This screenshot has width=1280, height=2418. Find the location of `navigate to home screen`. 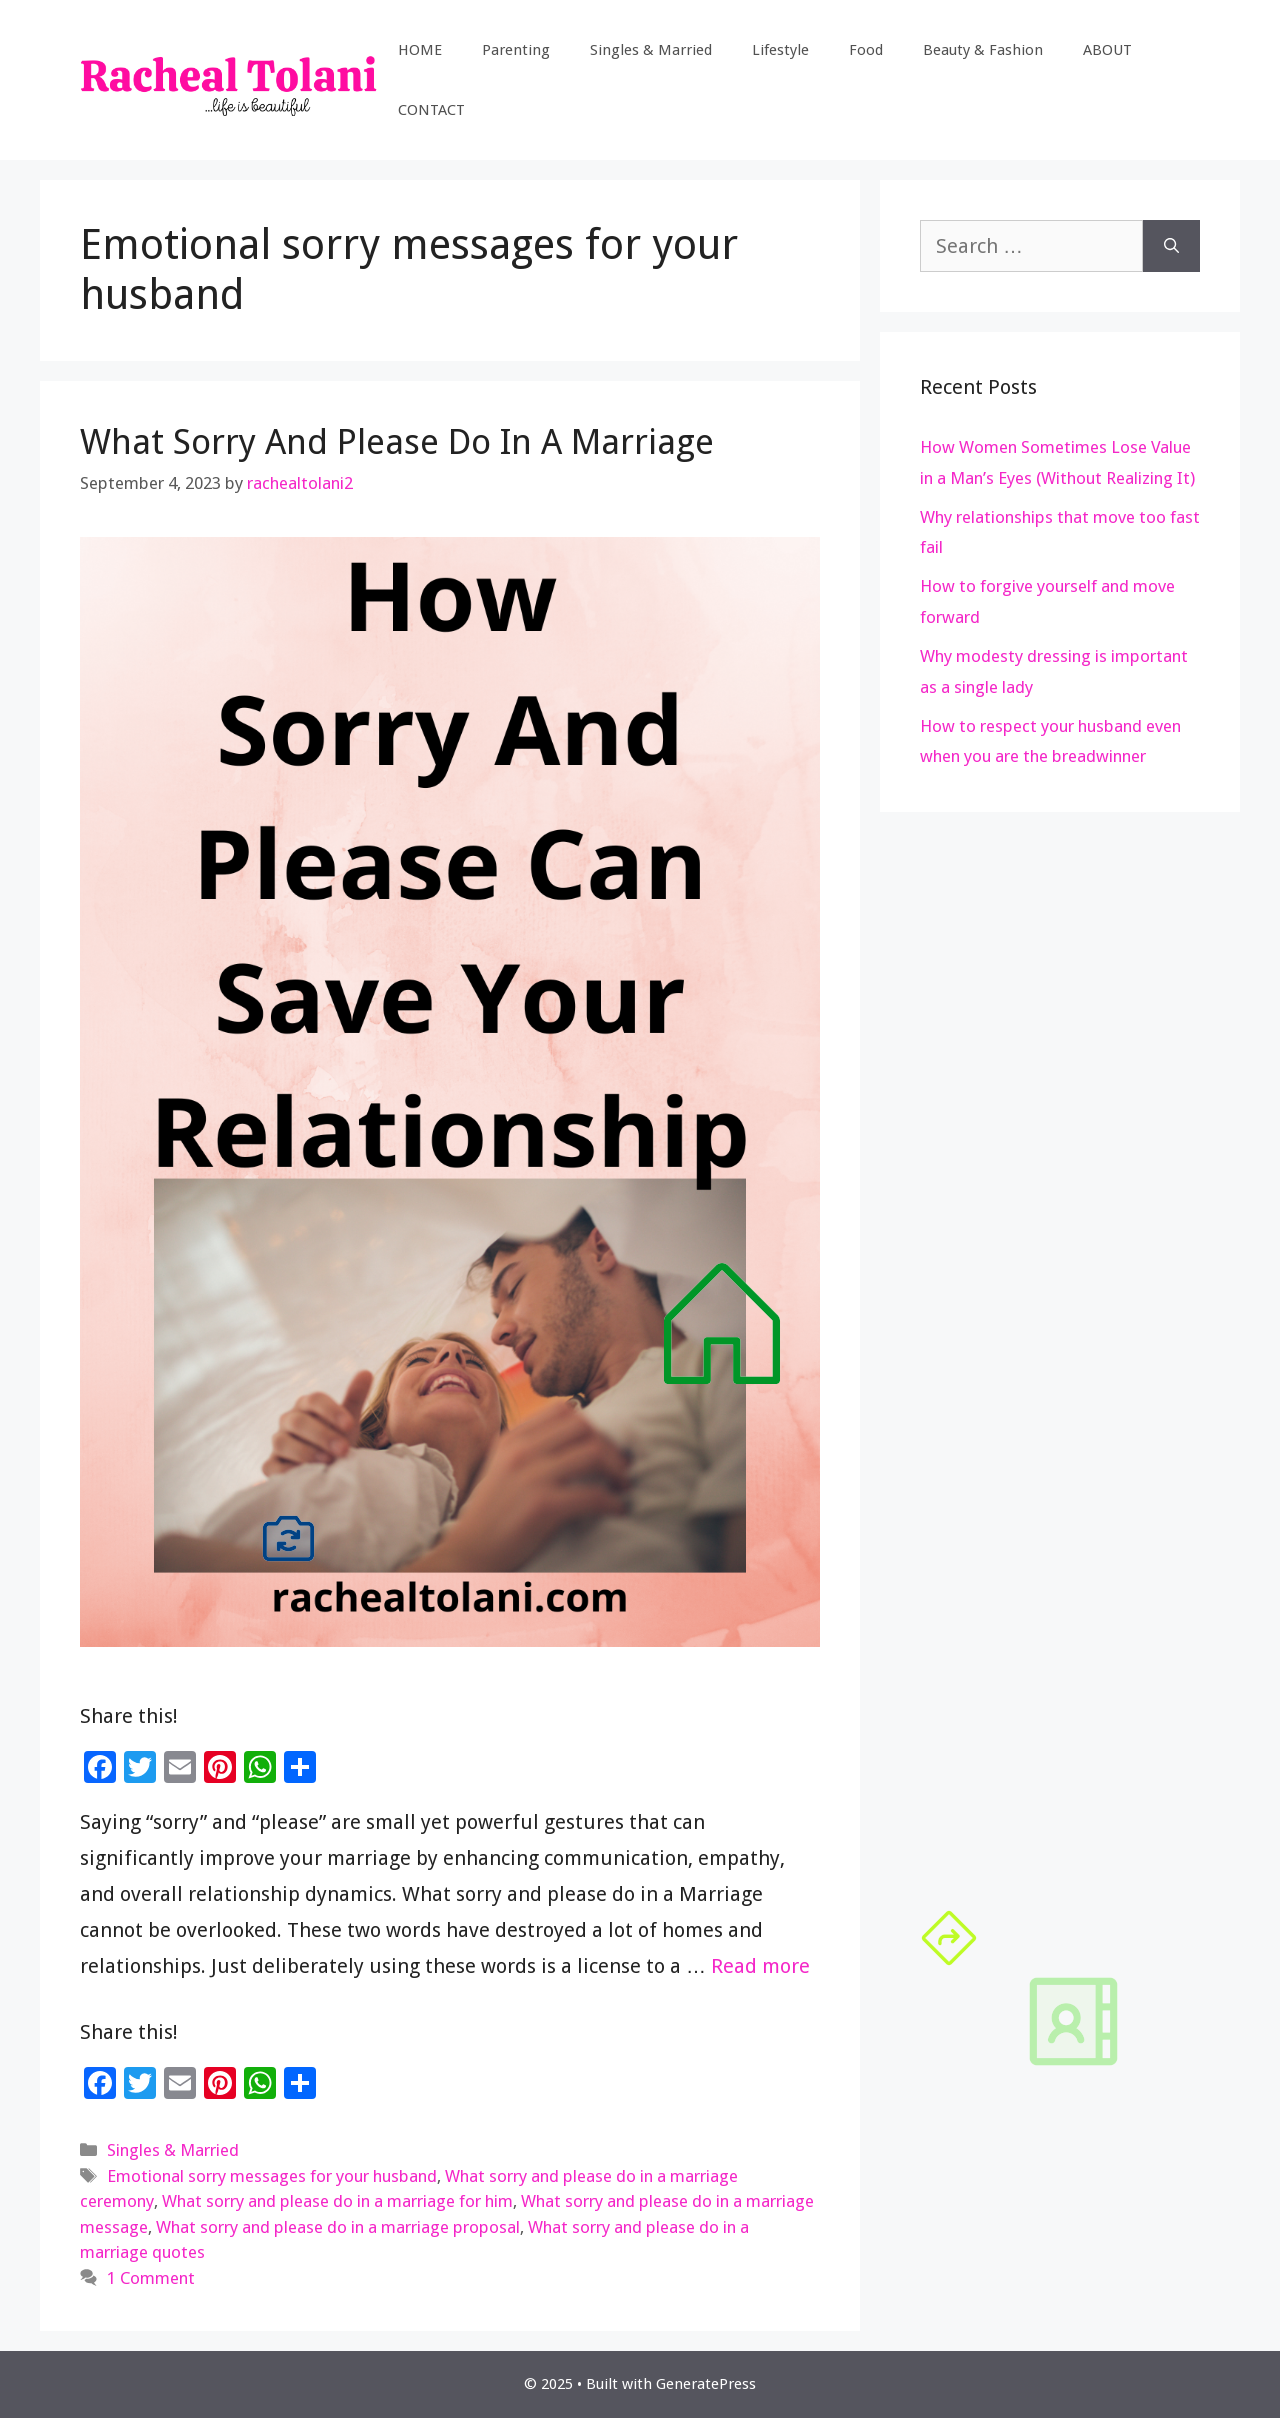

navigate to home screen is located at coordinates (722, 1326).